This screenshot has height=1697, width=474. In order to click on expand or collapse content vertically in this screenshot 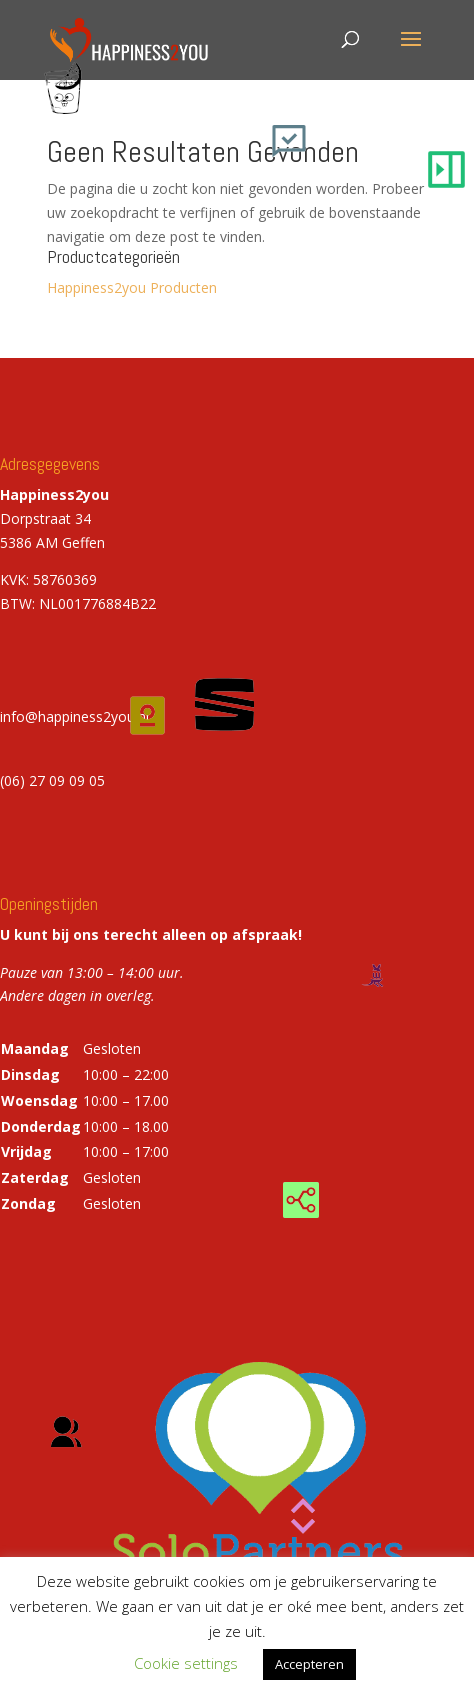, I will do `click(303, 1516)`.